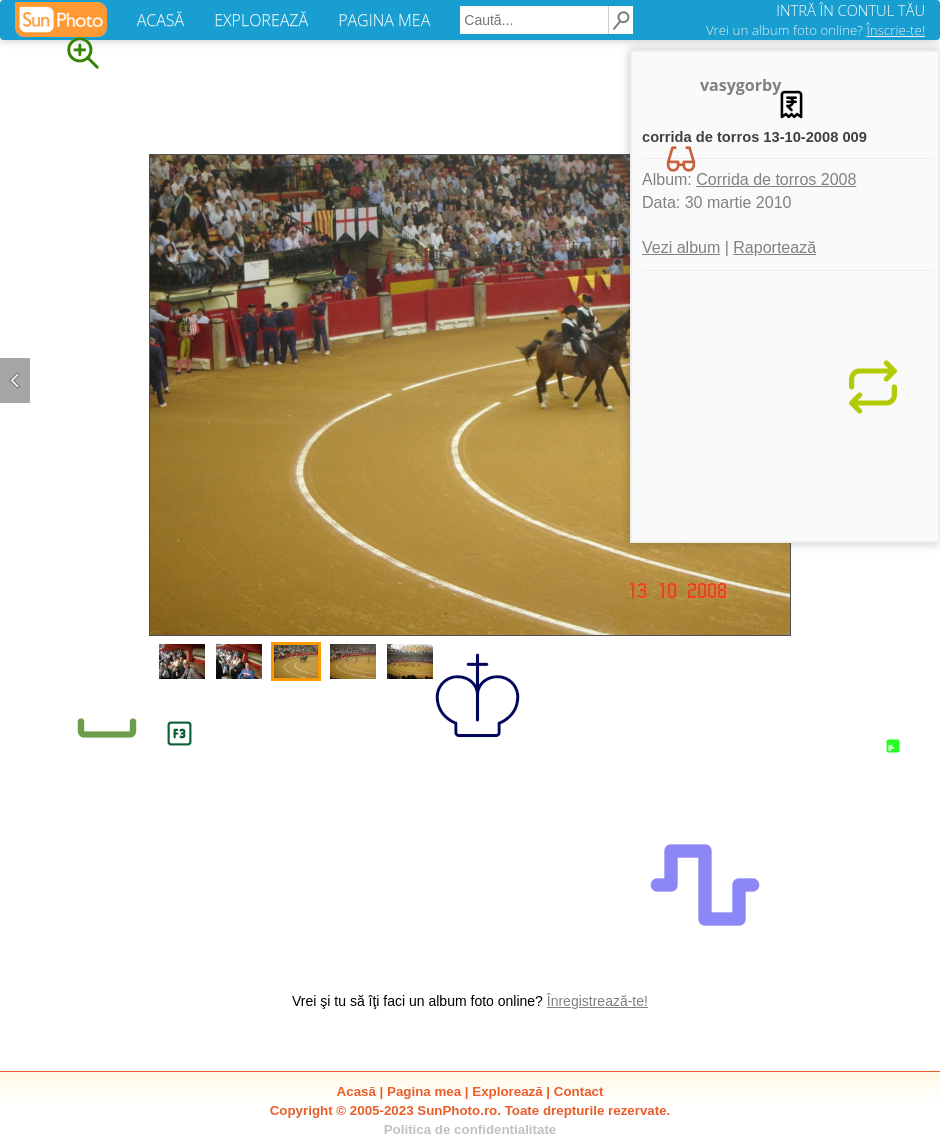 Image resolution: width=940 pixels, height=1139 pixels. I want to click on insert a space character, so click(107, 728).